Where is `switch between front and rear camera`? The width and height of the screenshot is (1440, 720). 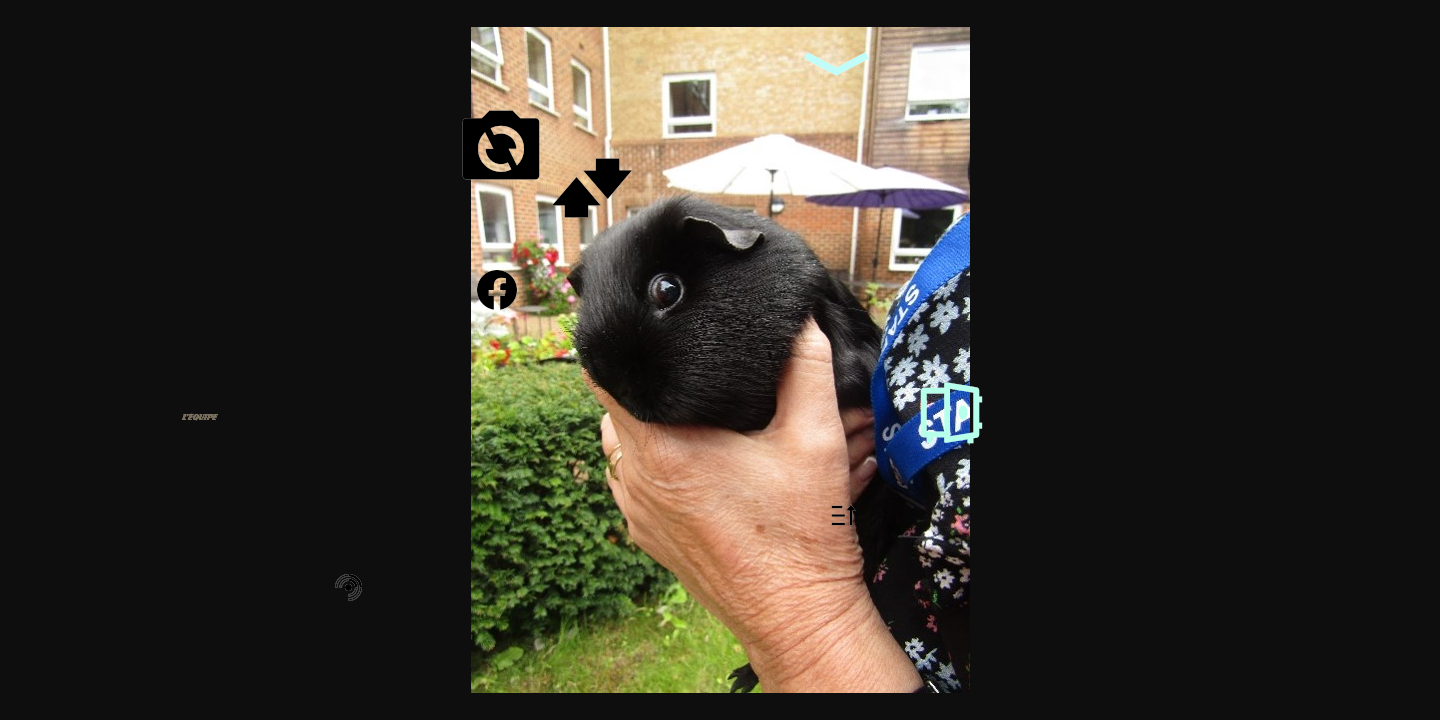
switch between front and rear camera is located at coordinates (501, 145).